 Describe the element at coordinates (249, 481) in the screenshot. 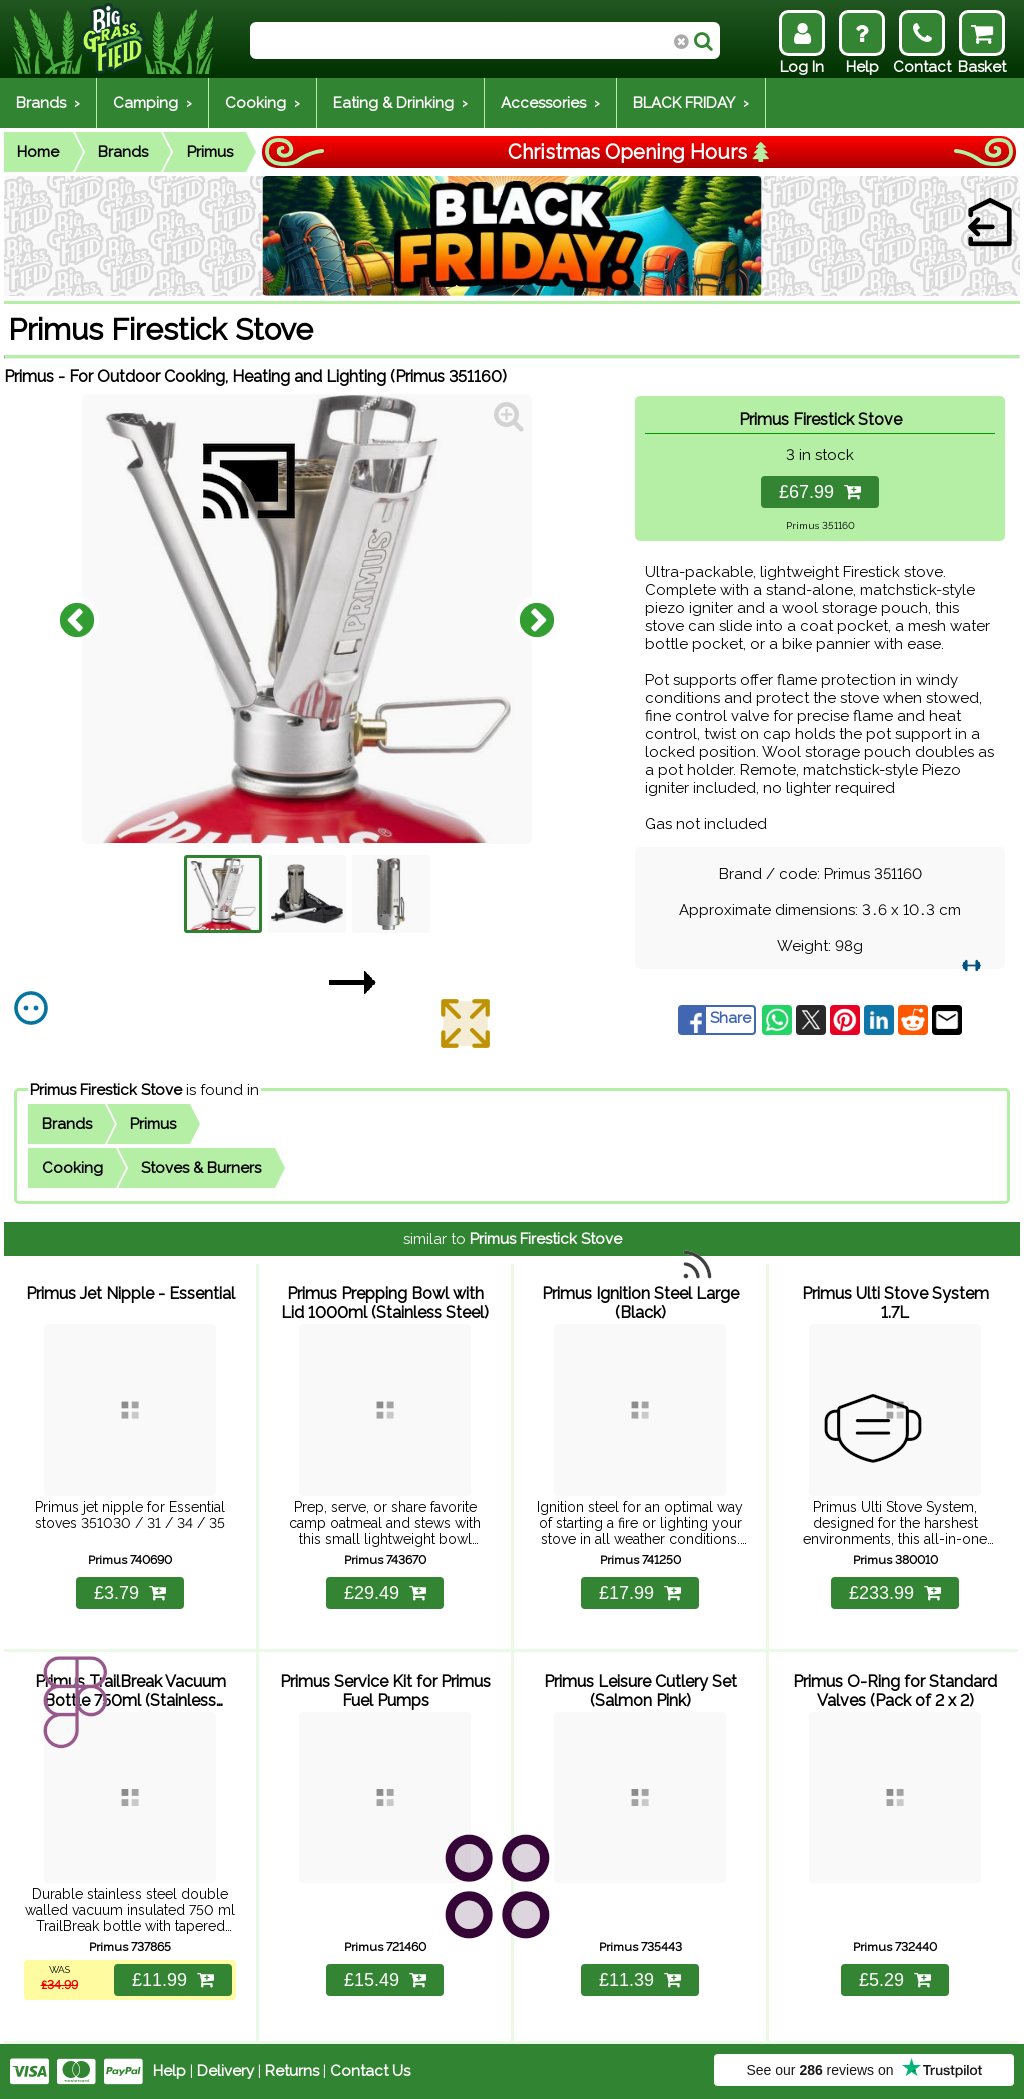

I see `indicates active casting connection to a display` at that location.